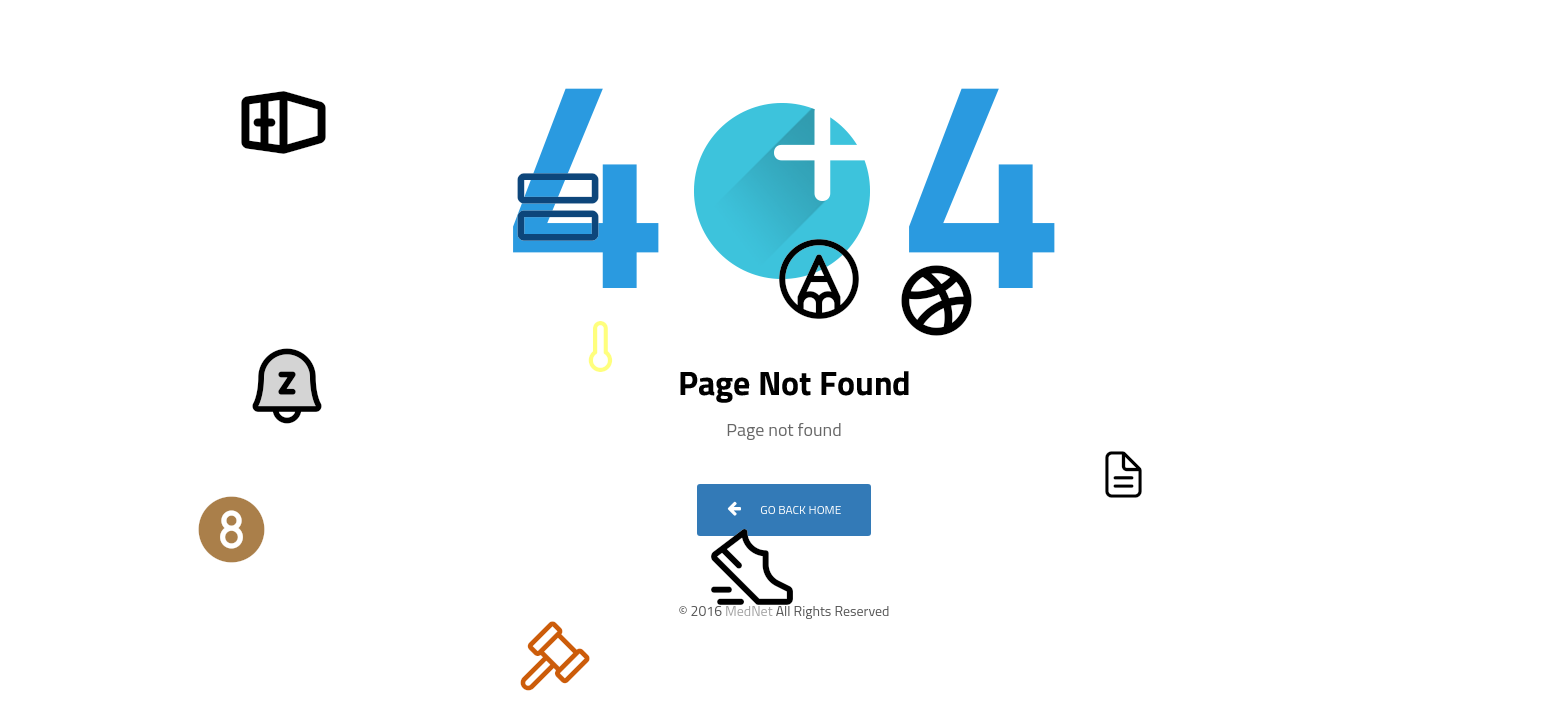  What do you see at coordinates (601, 346) in the screenshot?
I see `view current temperature` at bounding box center [601, 346].